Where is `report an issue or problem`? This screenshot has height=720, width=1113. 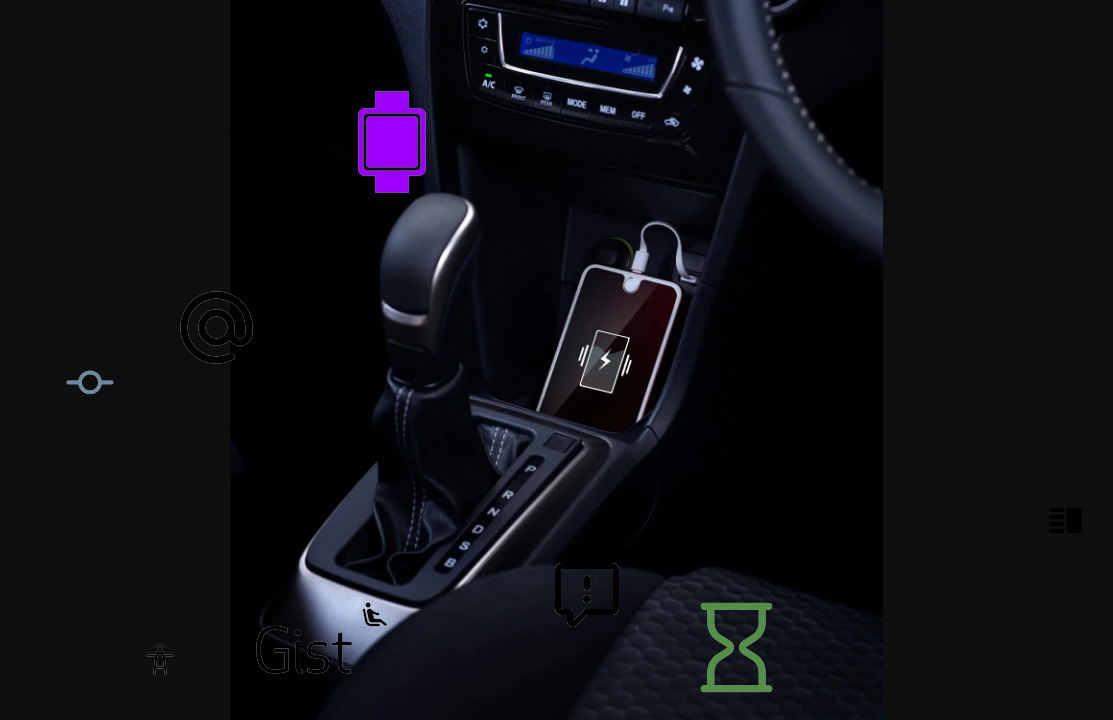
report an issue or problem is located at coordinates (587, 595).